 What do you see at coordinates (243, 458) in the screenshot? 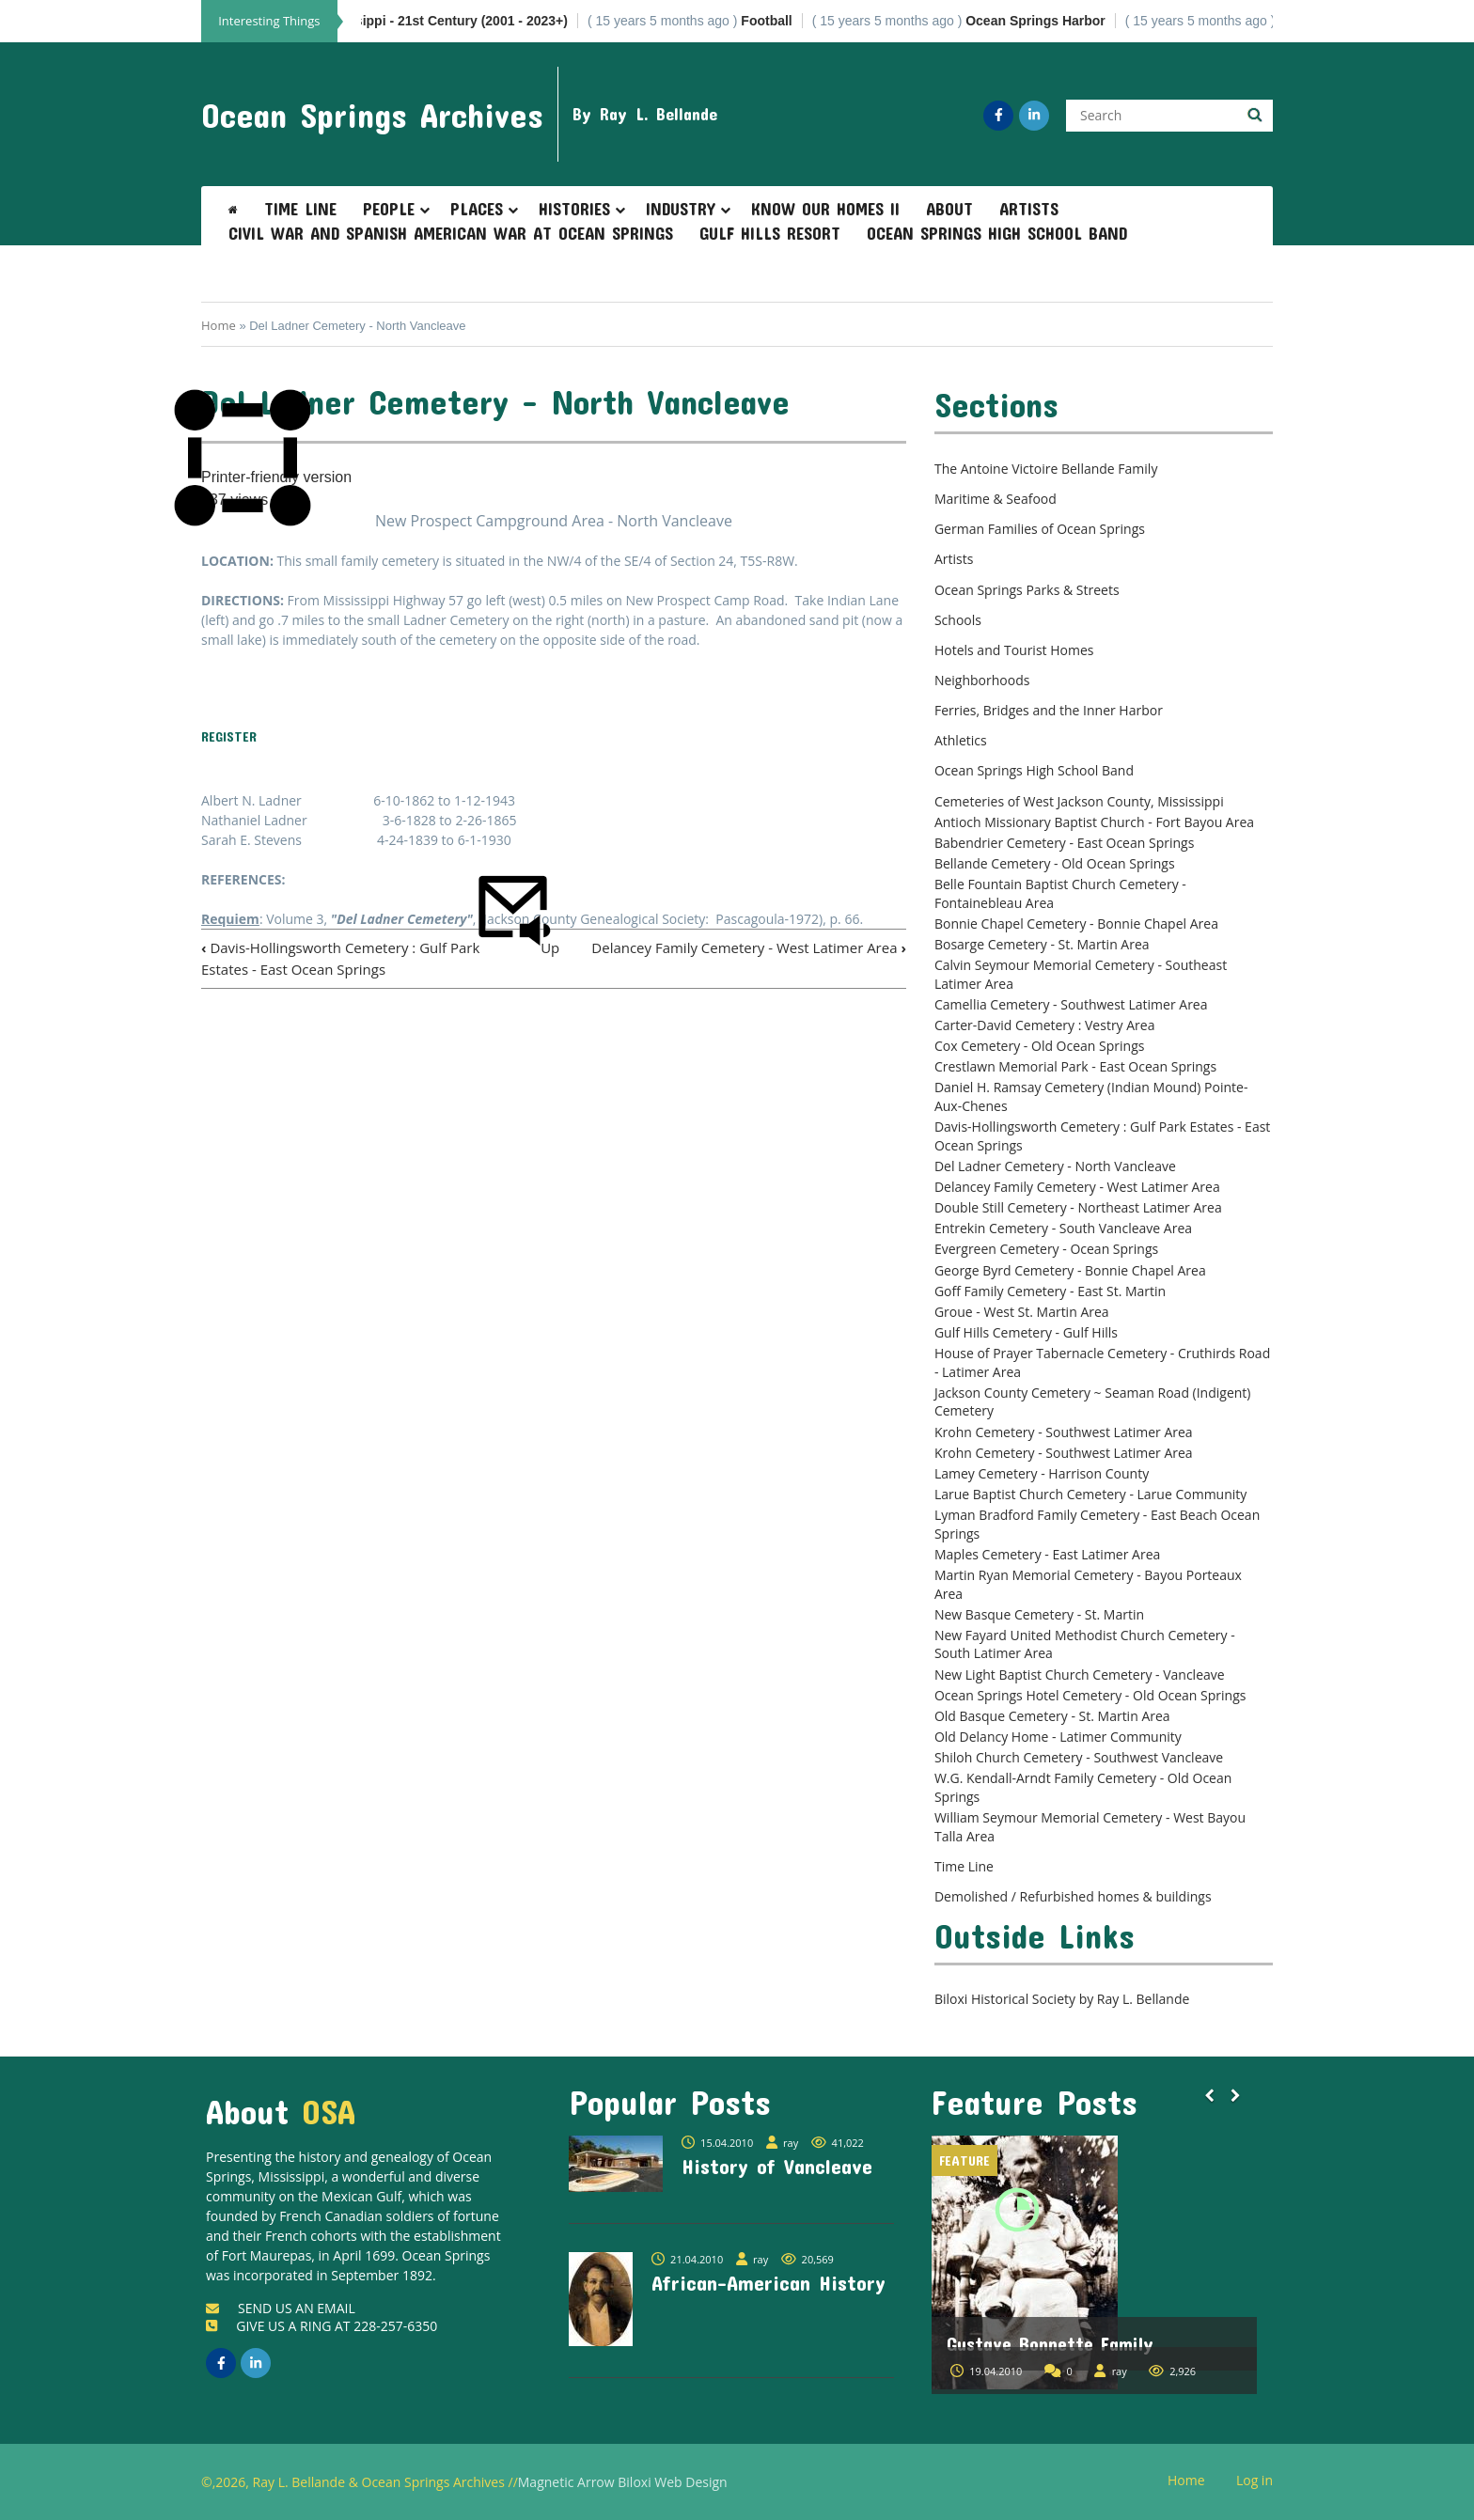
I see `access shape tools or vector editing` at bounding box center [243, 458].